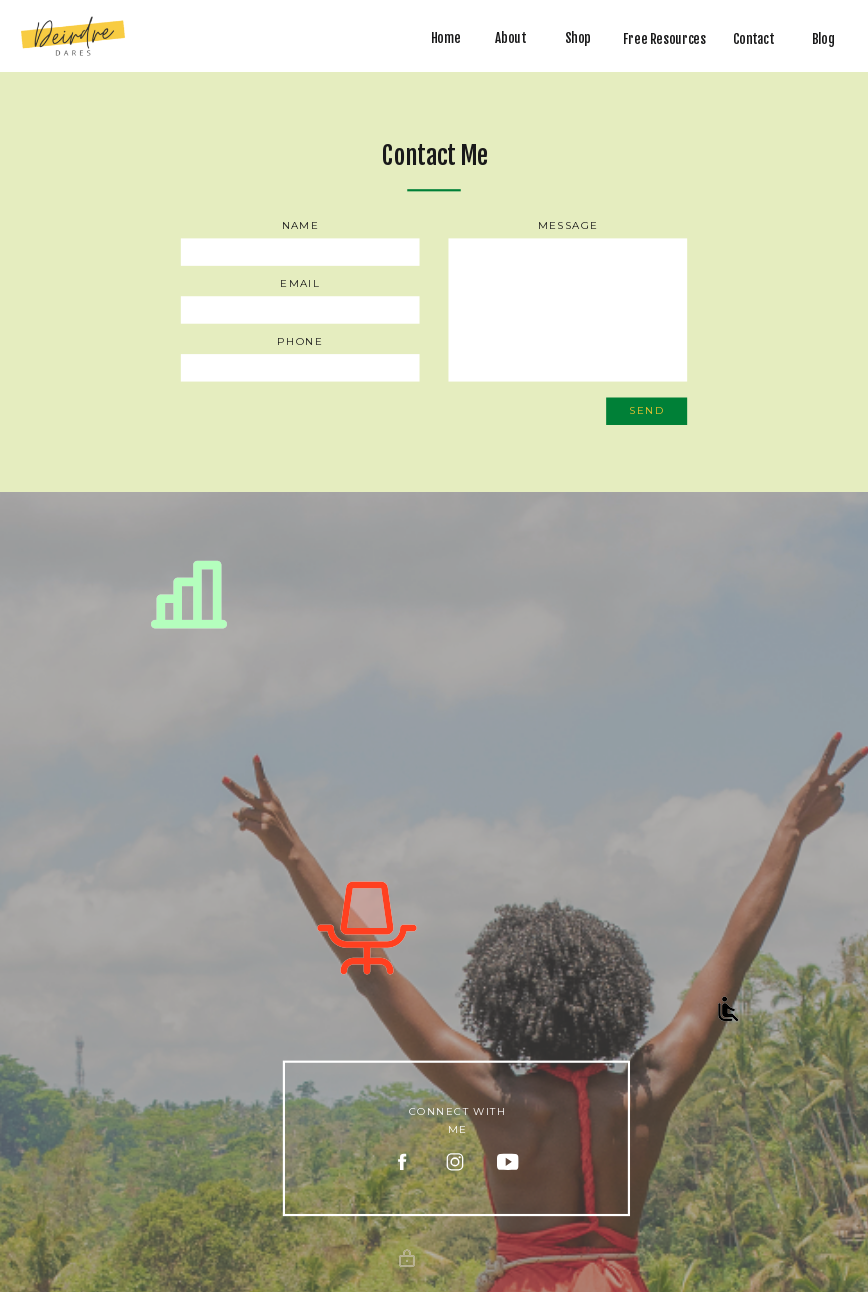 This screenshot has width=868, height=1292. I want to click on lock or secure this item, so click(407, 1259).